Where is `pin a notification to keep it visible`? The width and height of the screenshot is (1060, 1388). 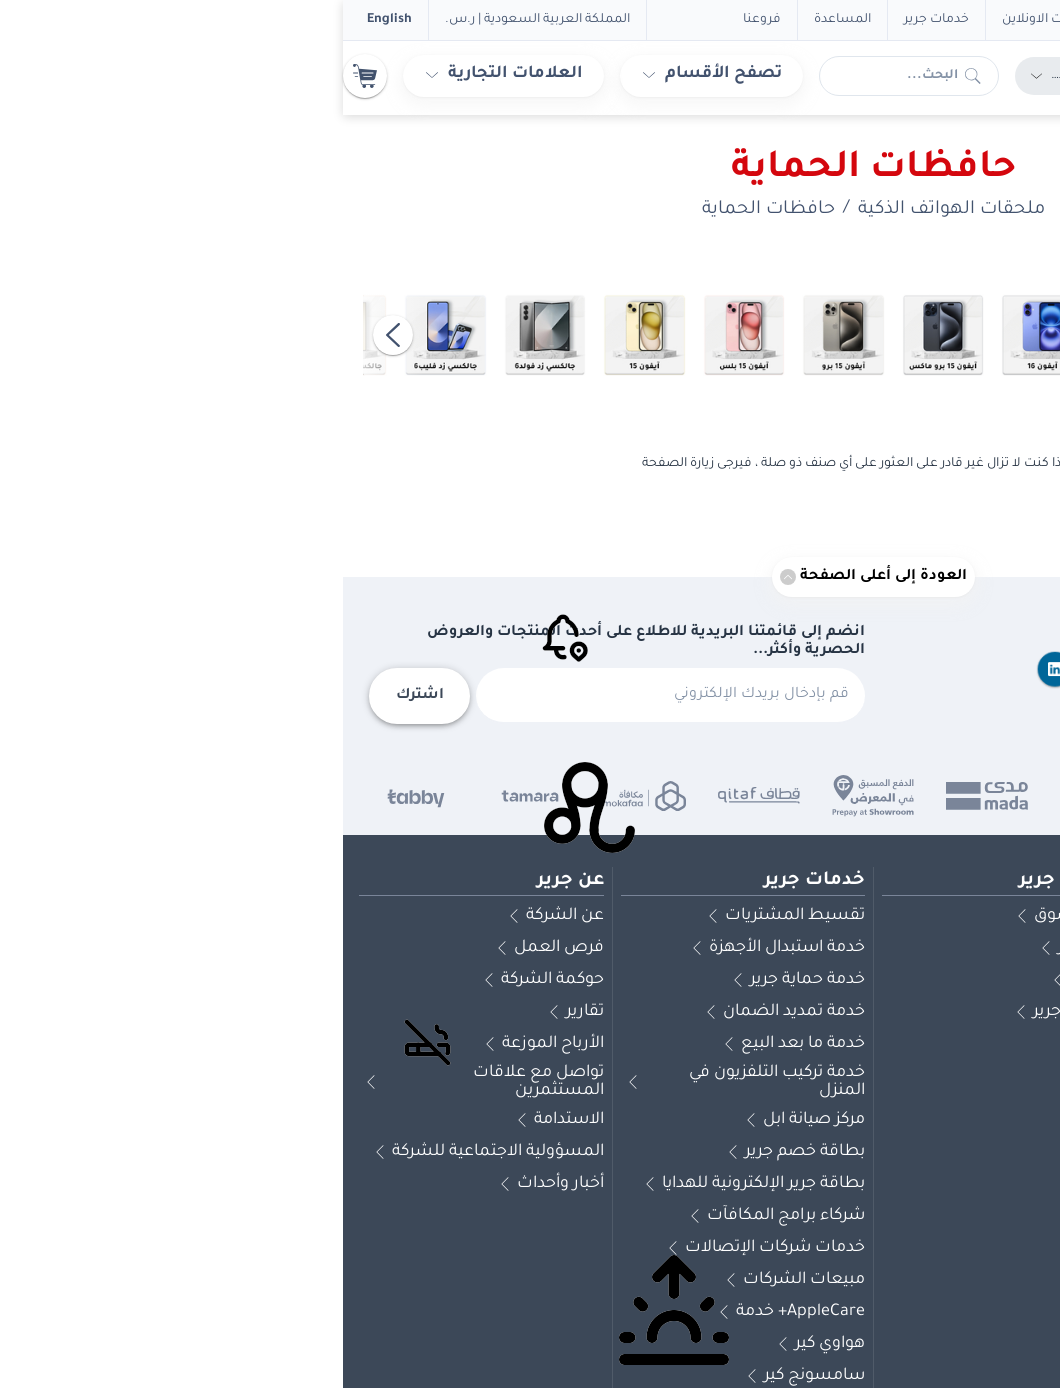
pin a notification to keep it visible is located at coordinates (563, 637).